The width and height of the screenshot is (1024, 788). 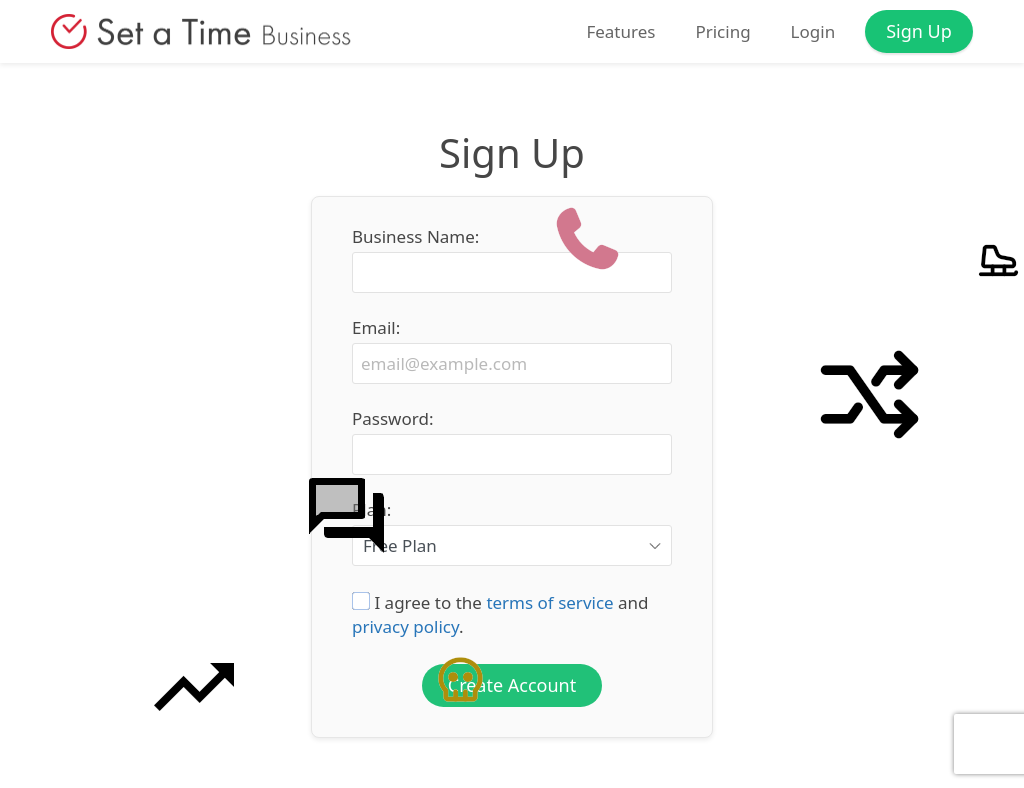 I want to click on open messages or chat, so click(x=346, y=515).